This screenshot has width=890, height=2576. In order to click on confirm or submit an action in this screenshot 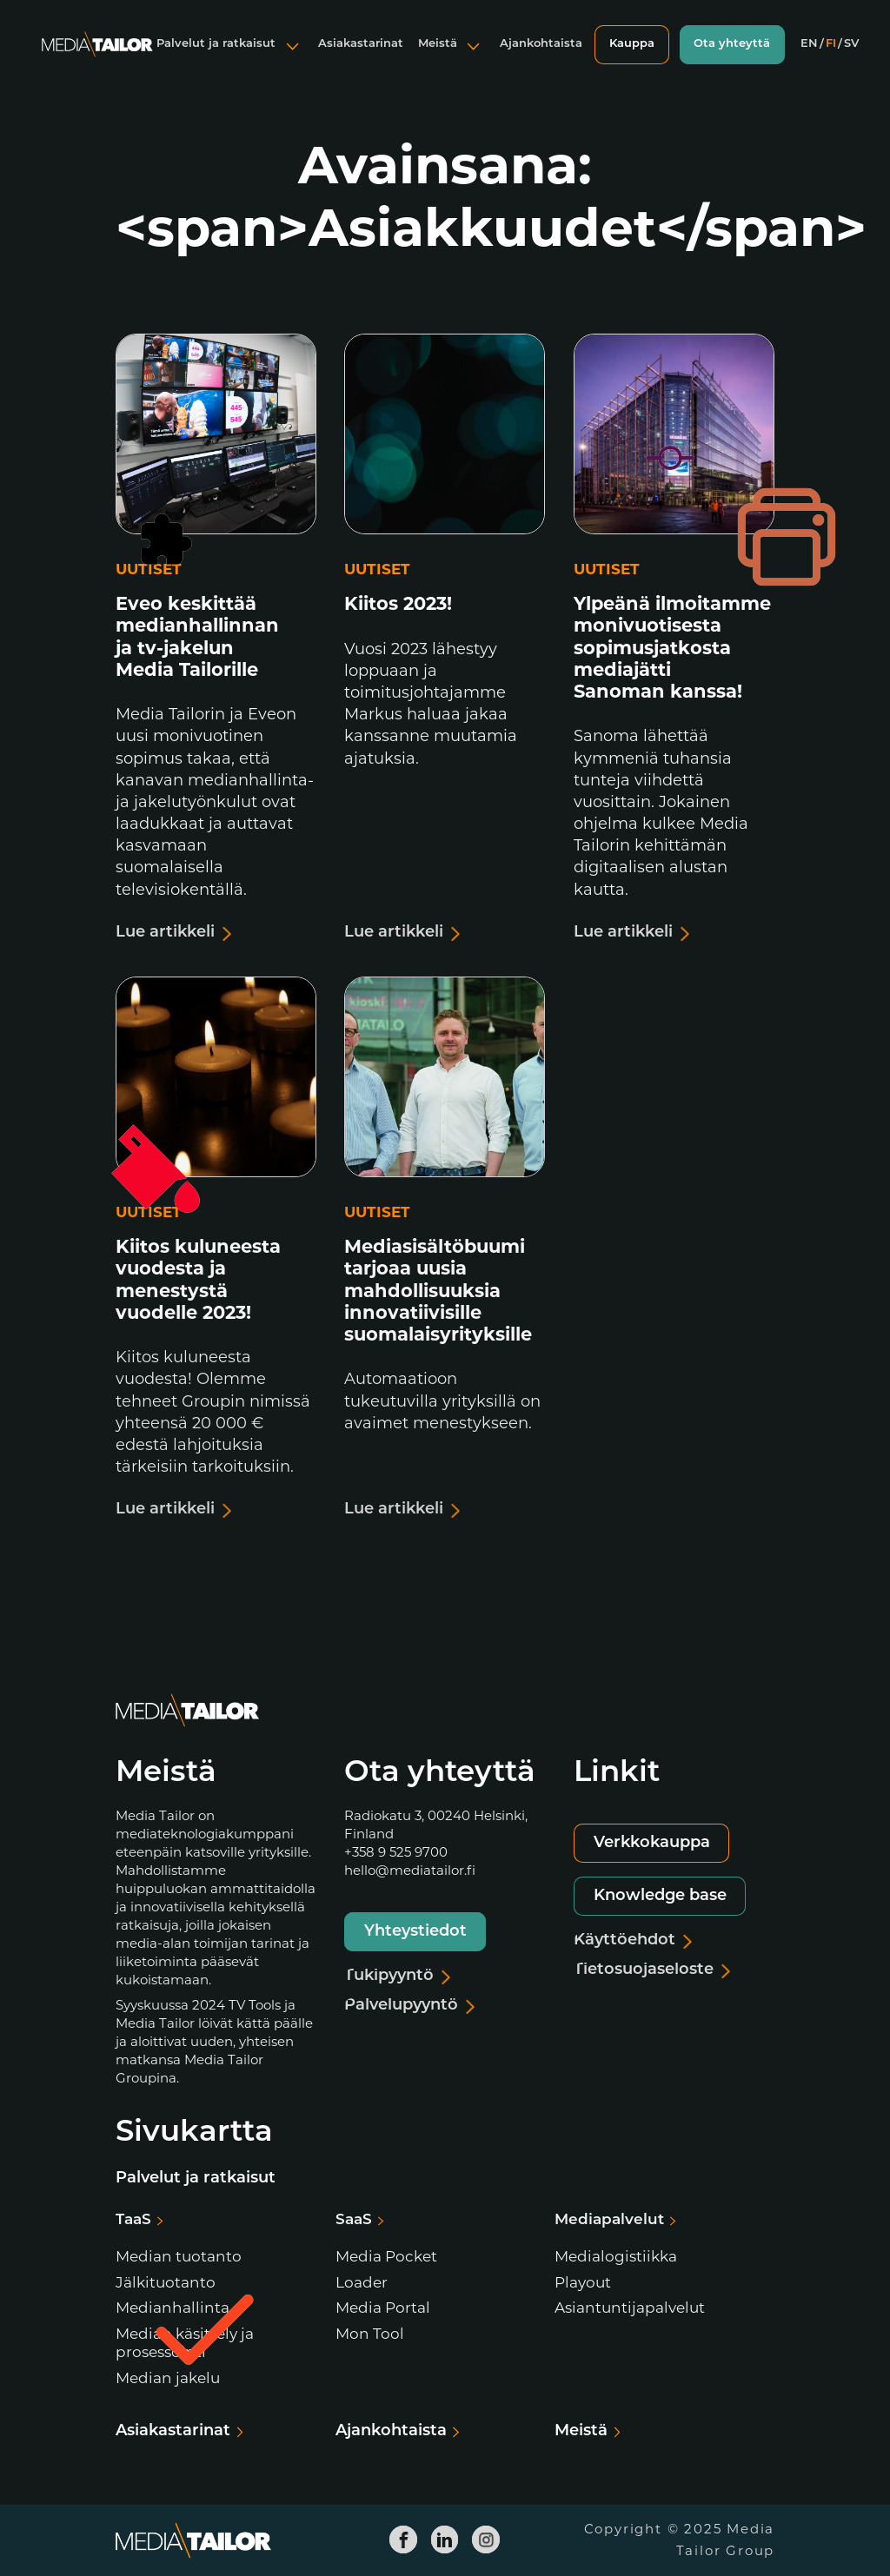, I will do `click(204, 2332)`.